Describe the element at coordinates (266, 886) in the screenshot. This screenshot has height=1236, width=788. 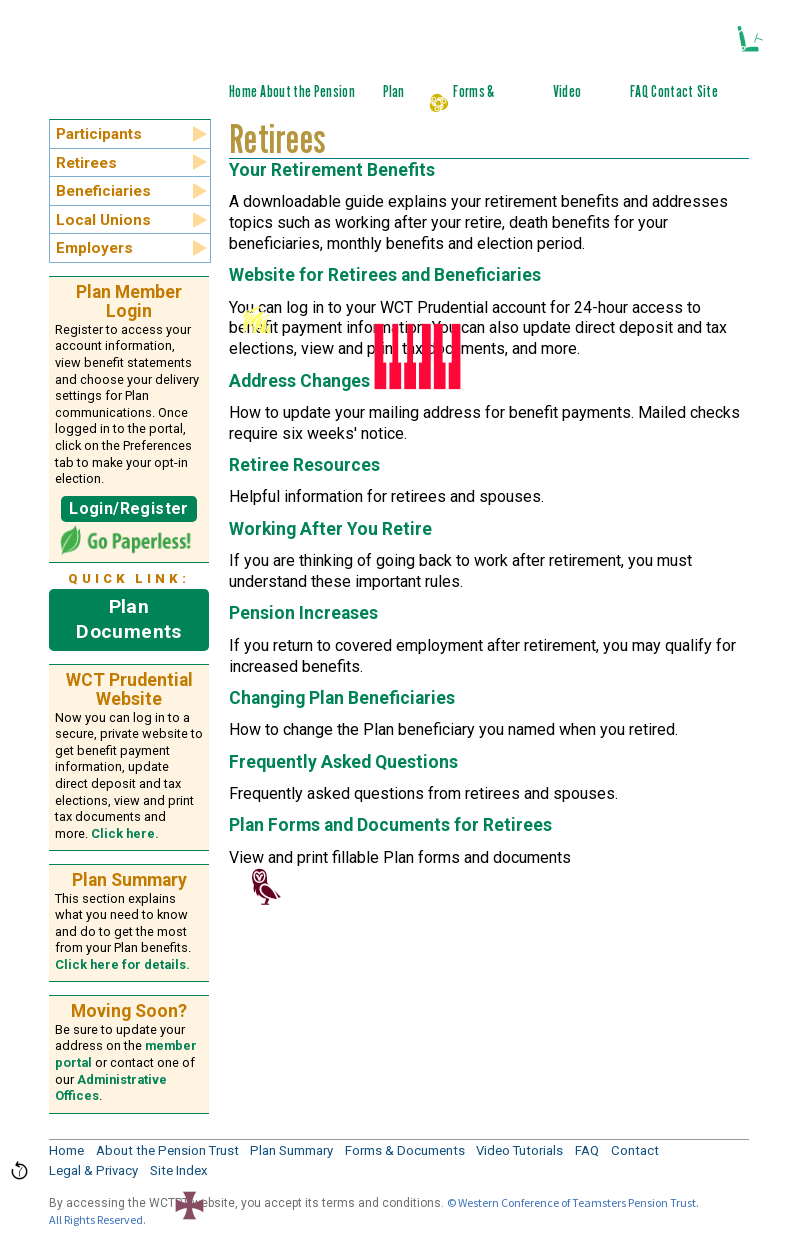
I see `represents a barn owl character or creature in a game` at that location.